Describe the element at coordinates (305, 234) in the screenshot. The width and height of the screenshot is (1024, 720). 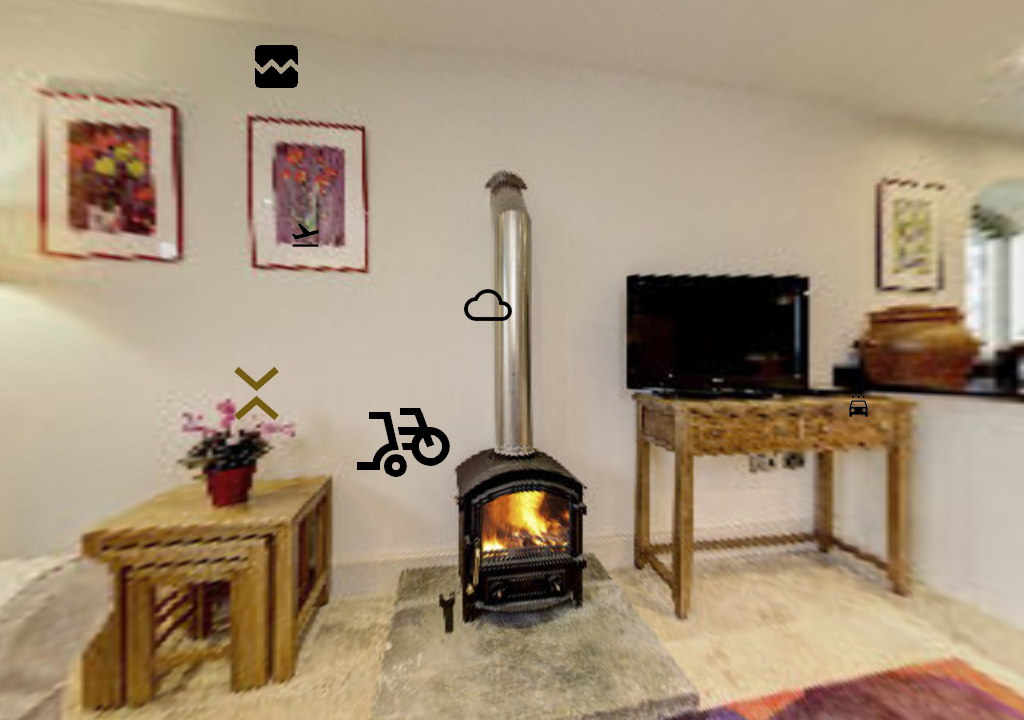
I see `view flight departure information` at that location.